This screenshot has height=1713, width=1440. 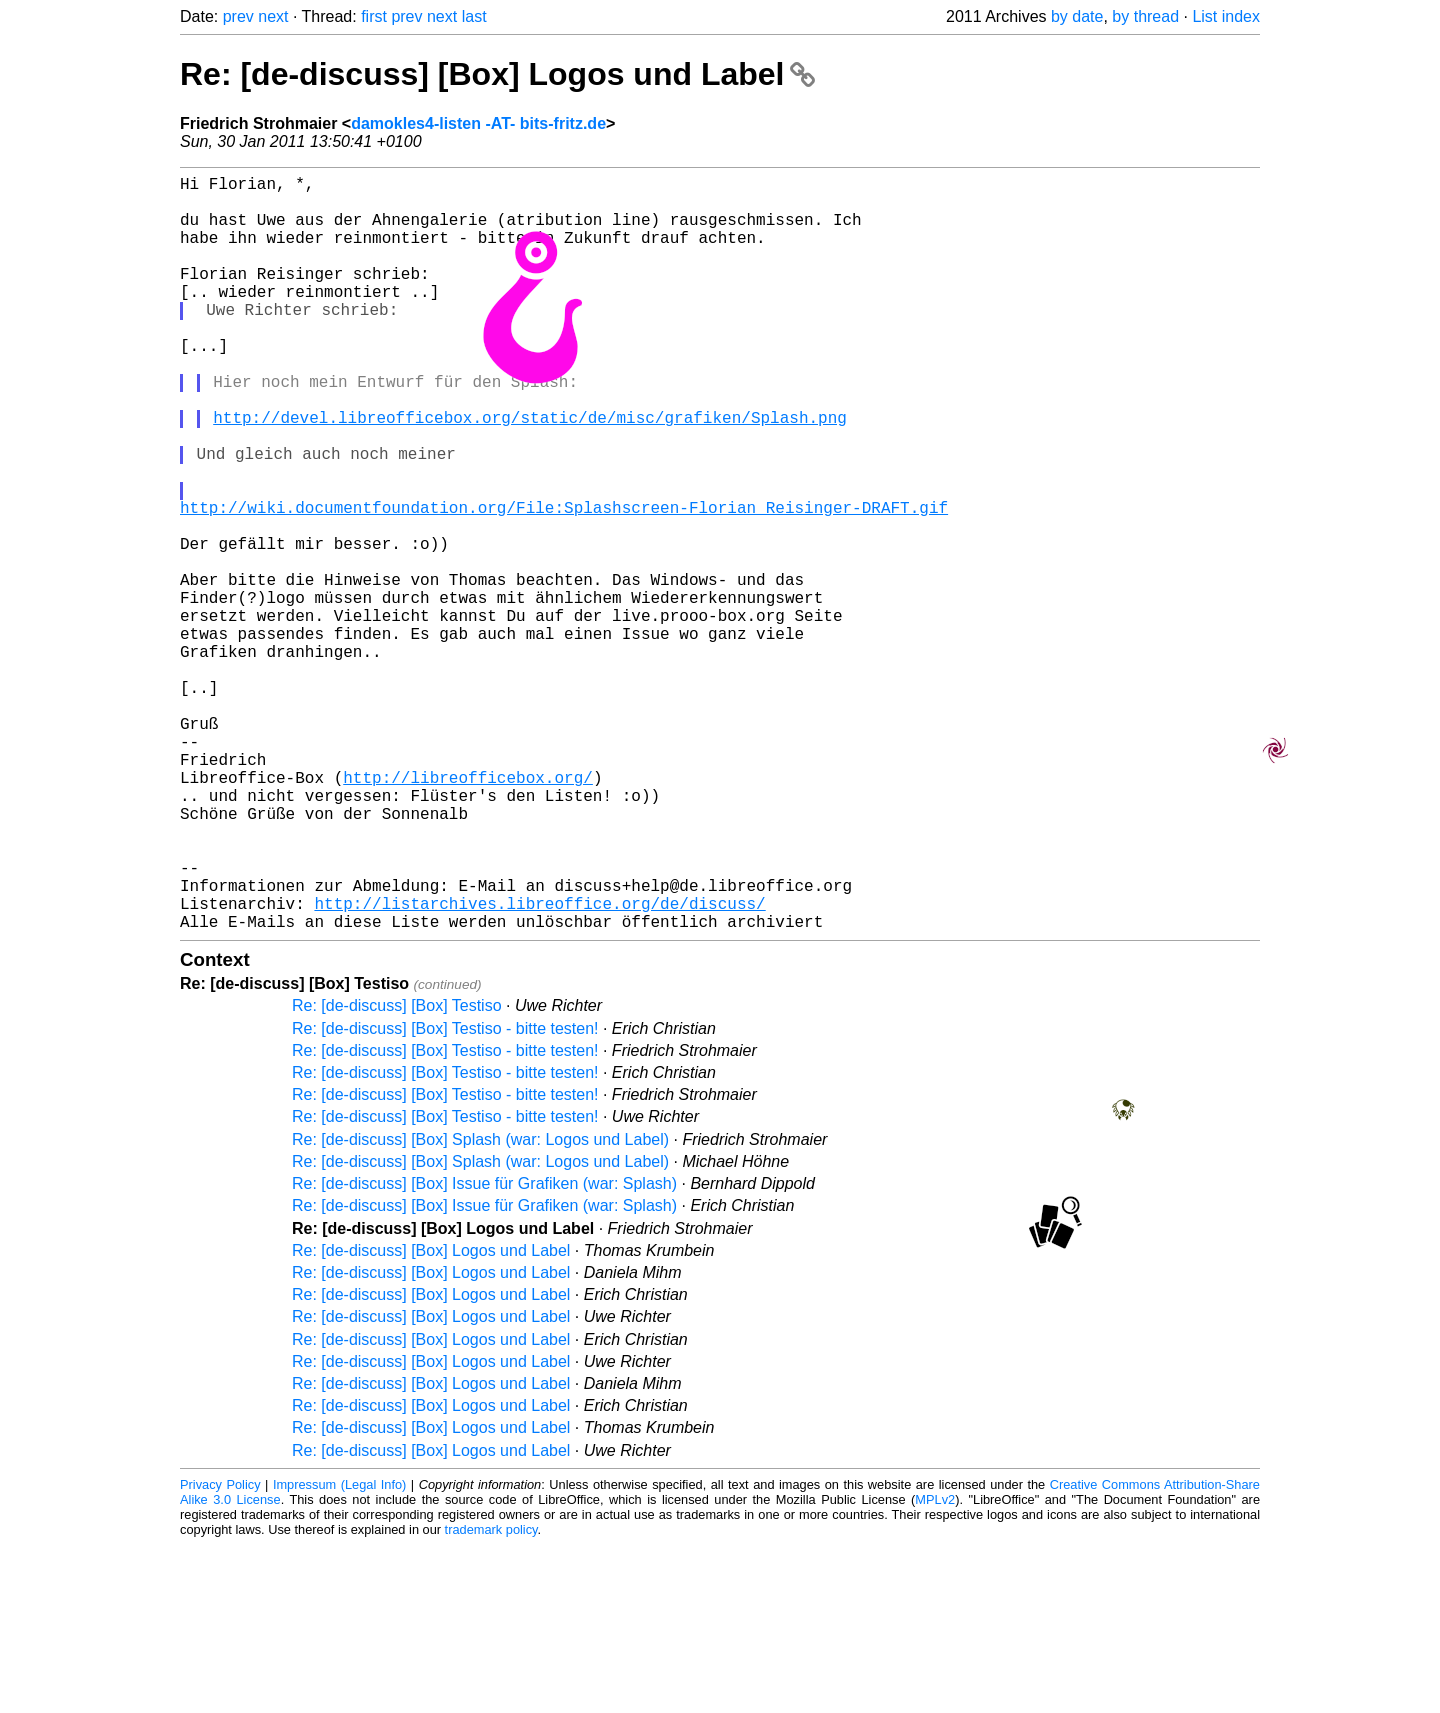 I want to click on indicates a tick or mite creature in a game context, so click(x=1123, y=1110).